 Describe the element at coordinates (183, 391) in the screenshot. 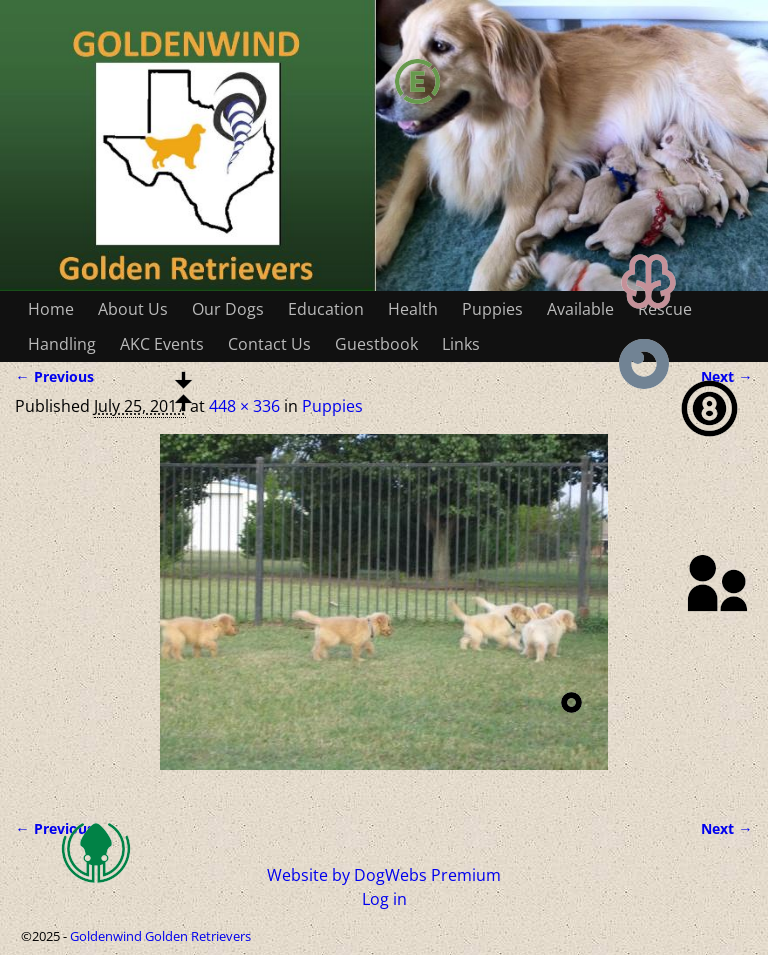

I see `collapse content vertically` at that location.